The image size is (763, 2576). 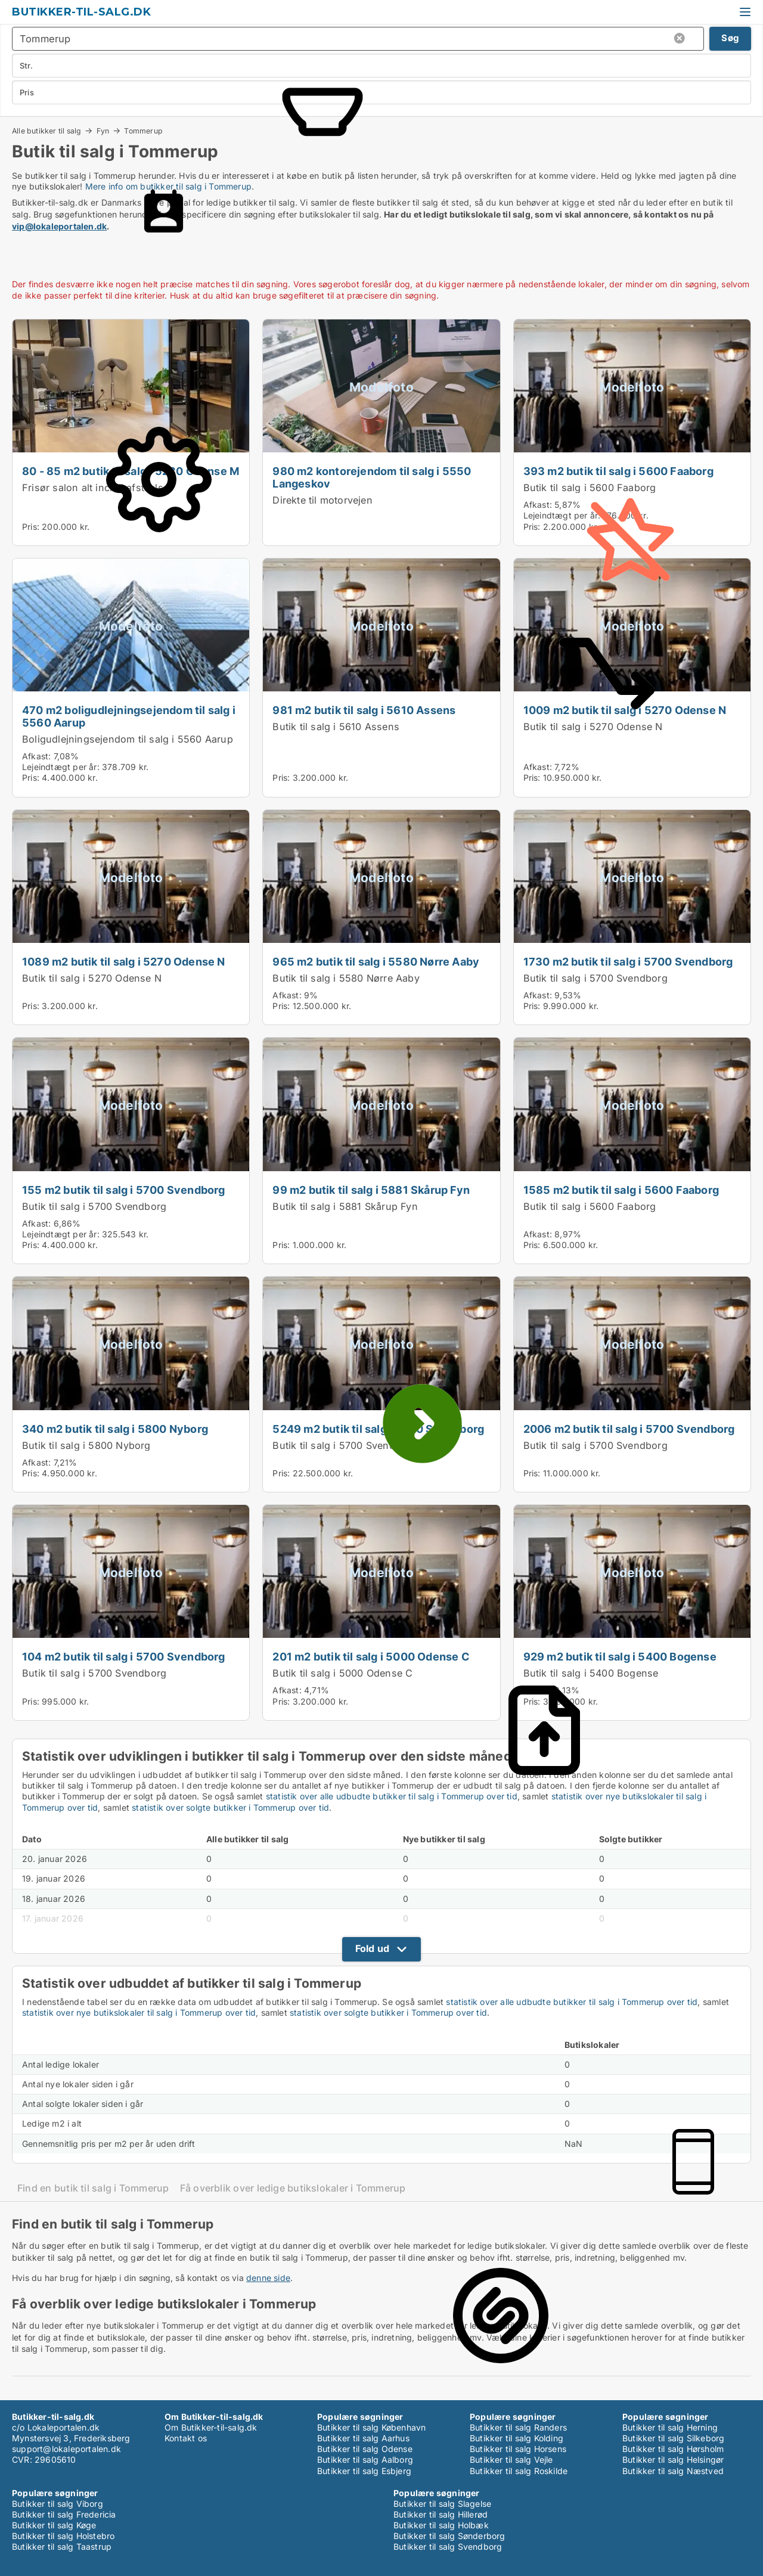 What do you see at coordinates (607, 671) in the screenshot?
I see `indicates a declining trend or decrease in value` at bounding box center [607, 671].